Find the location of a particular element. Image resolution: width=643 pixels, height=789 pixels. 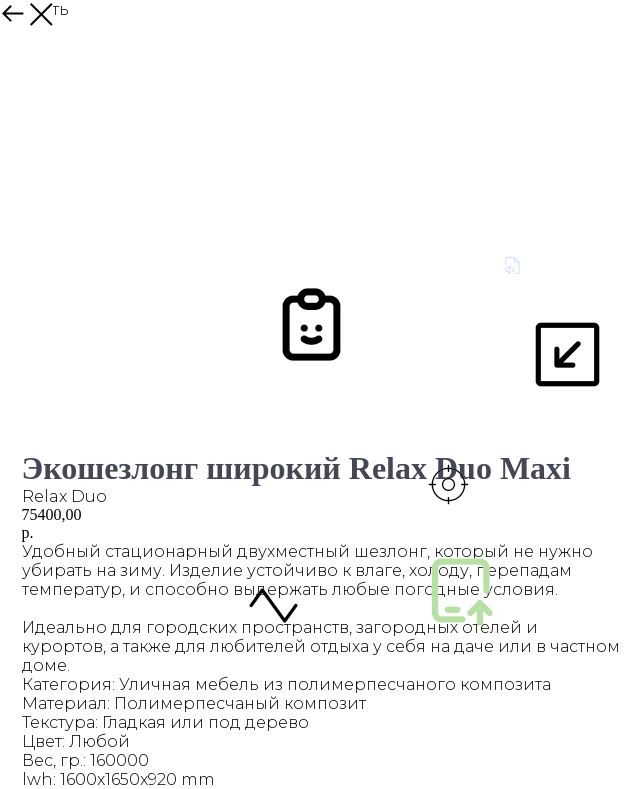

open an audio file is located at coordinates (512, 265).